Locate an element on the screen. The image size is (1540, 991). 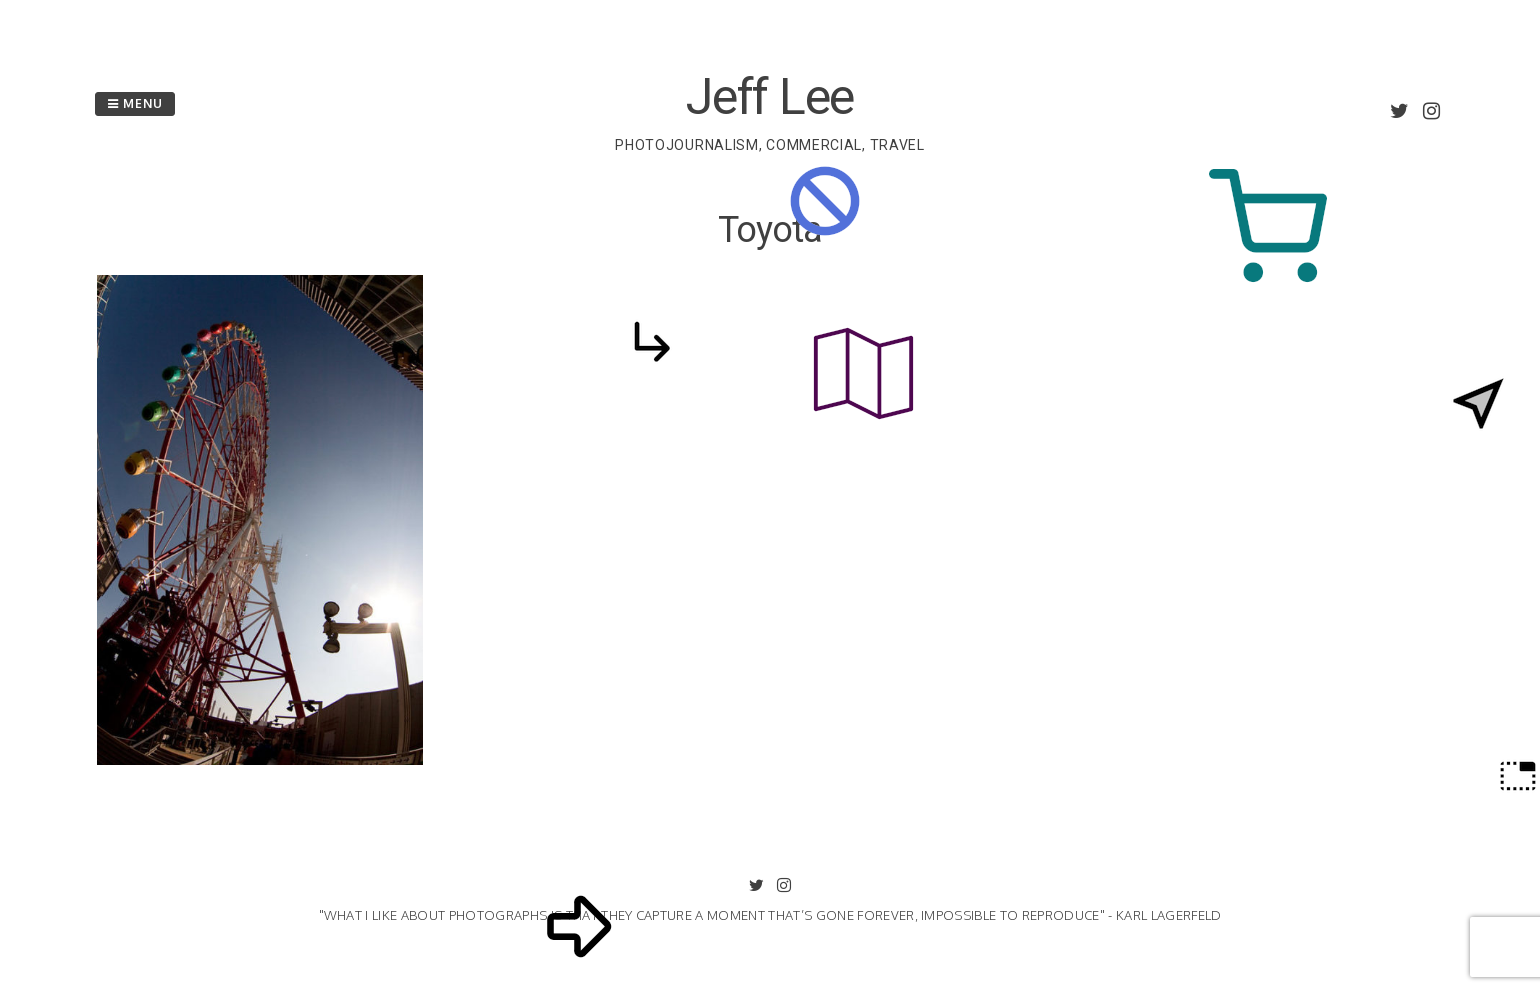
navigate to a subdirectory or nested folder is located at coordinates (654, 341).